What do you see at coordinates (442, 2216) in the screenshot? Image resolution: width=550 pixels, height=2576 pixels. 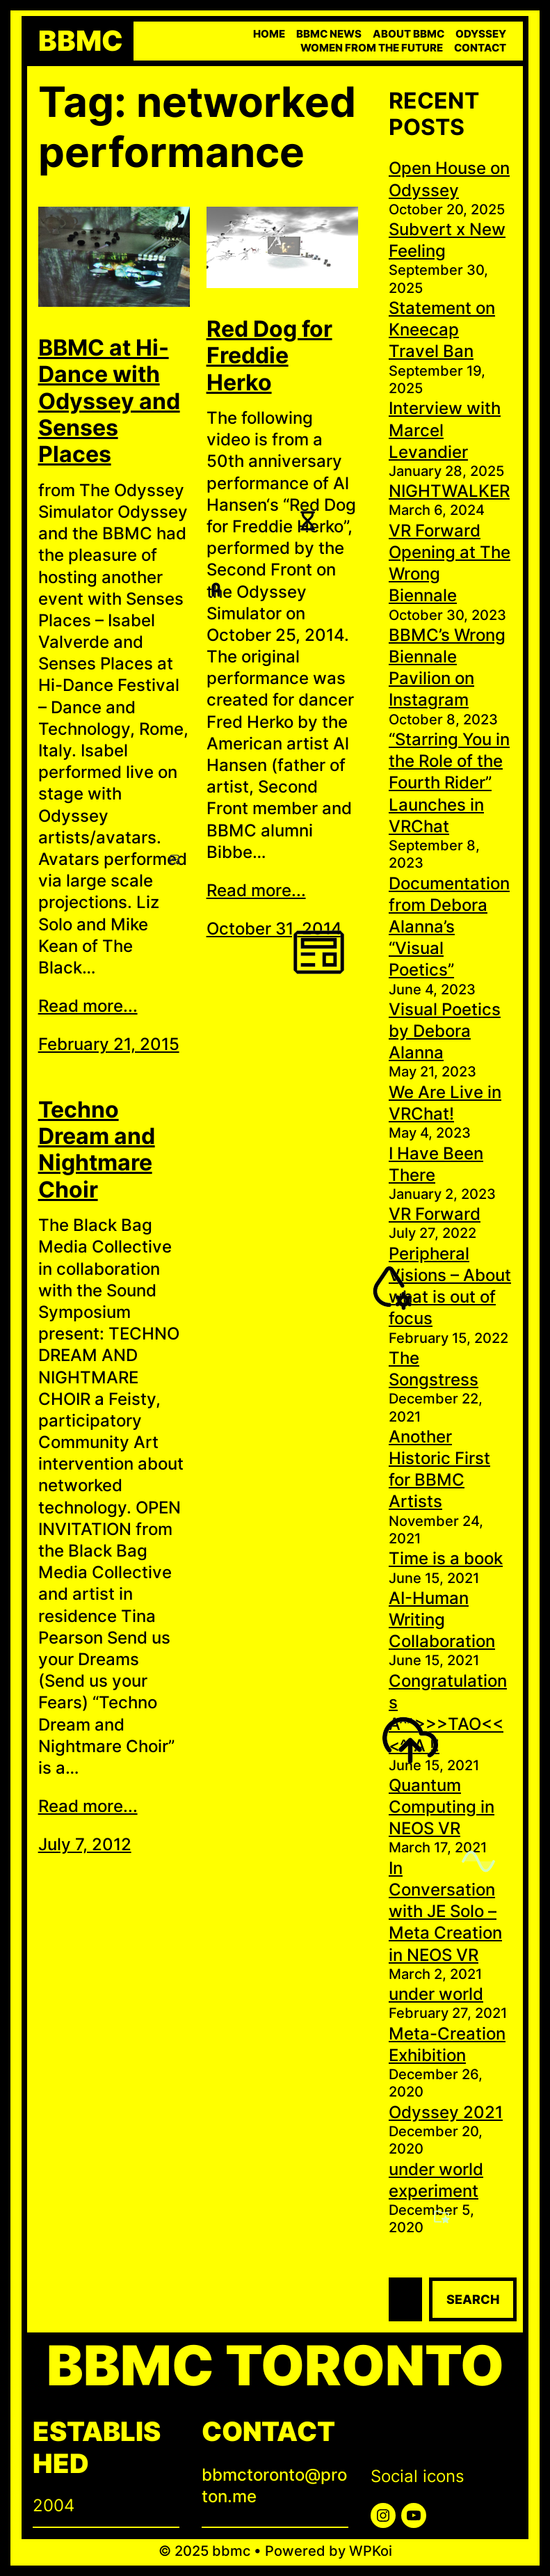 I see `access your starred or favorite files` at bounding box center [442, 2216].